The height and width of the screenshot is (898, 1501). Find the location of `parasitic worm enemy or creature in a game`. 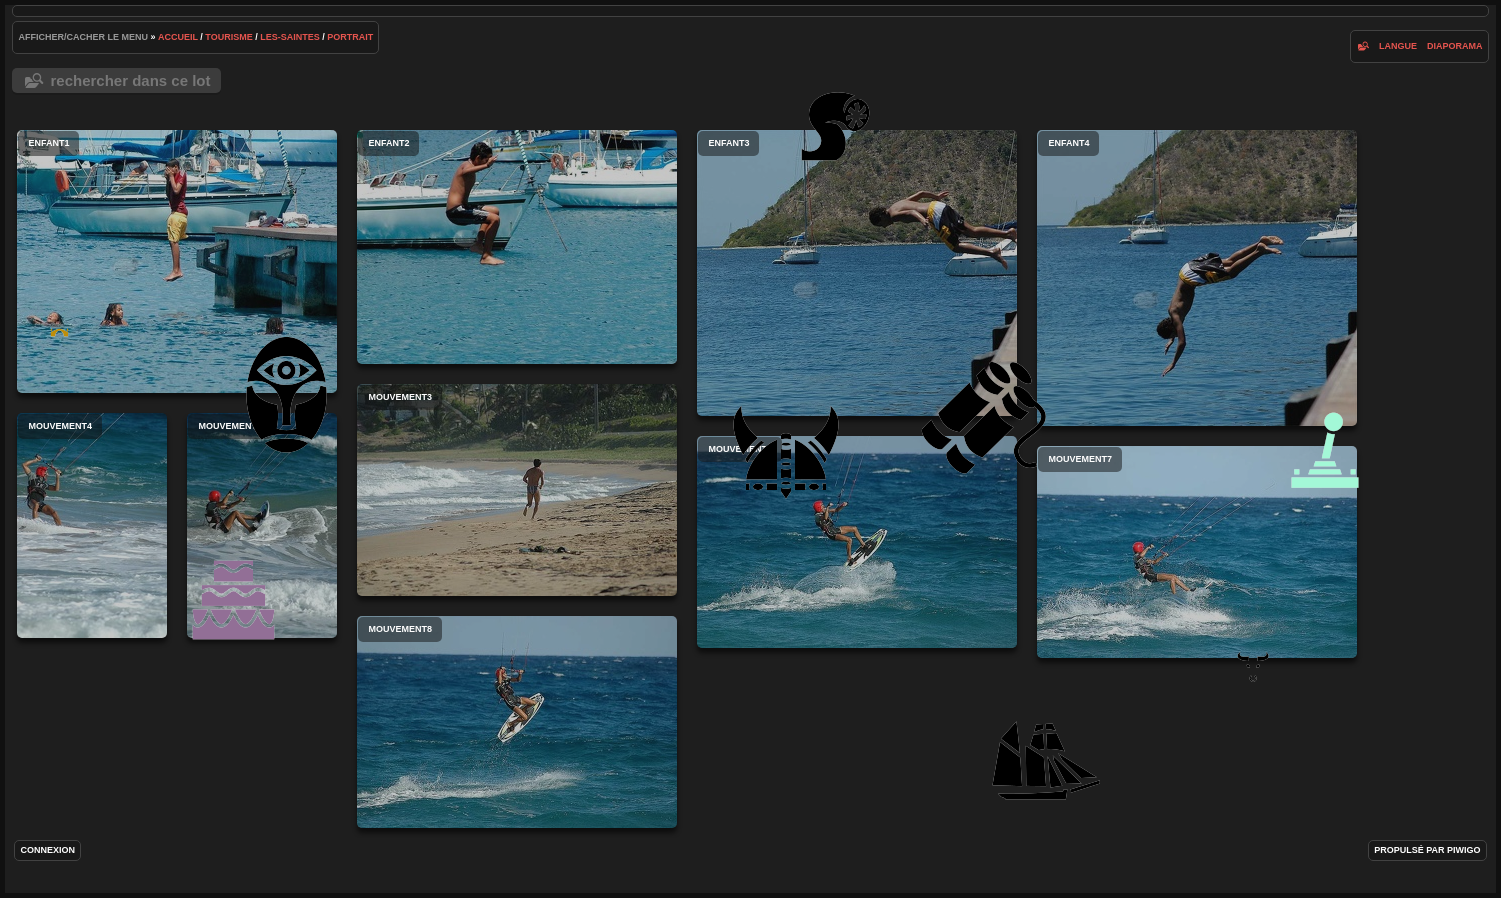

parasitic worm enemy or creature in a game is located at coordinates (835, 126).